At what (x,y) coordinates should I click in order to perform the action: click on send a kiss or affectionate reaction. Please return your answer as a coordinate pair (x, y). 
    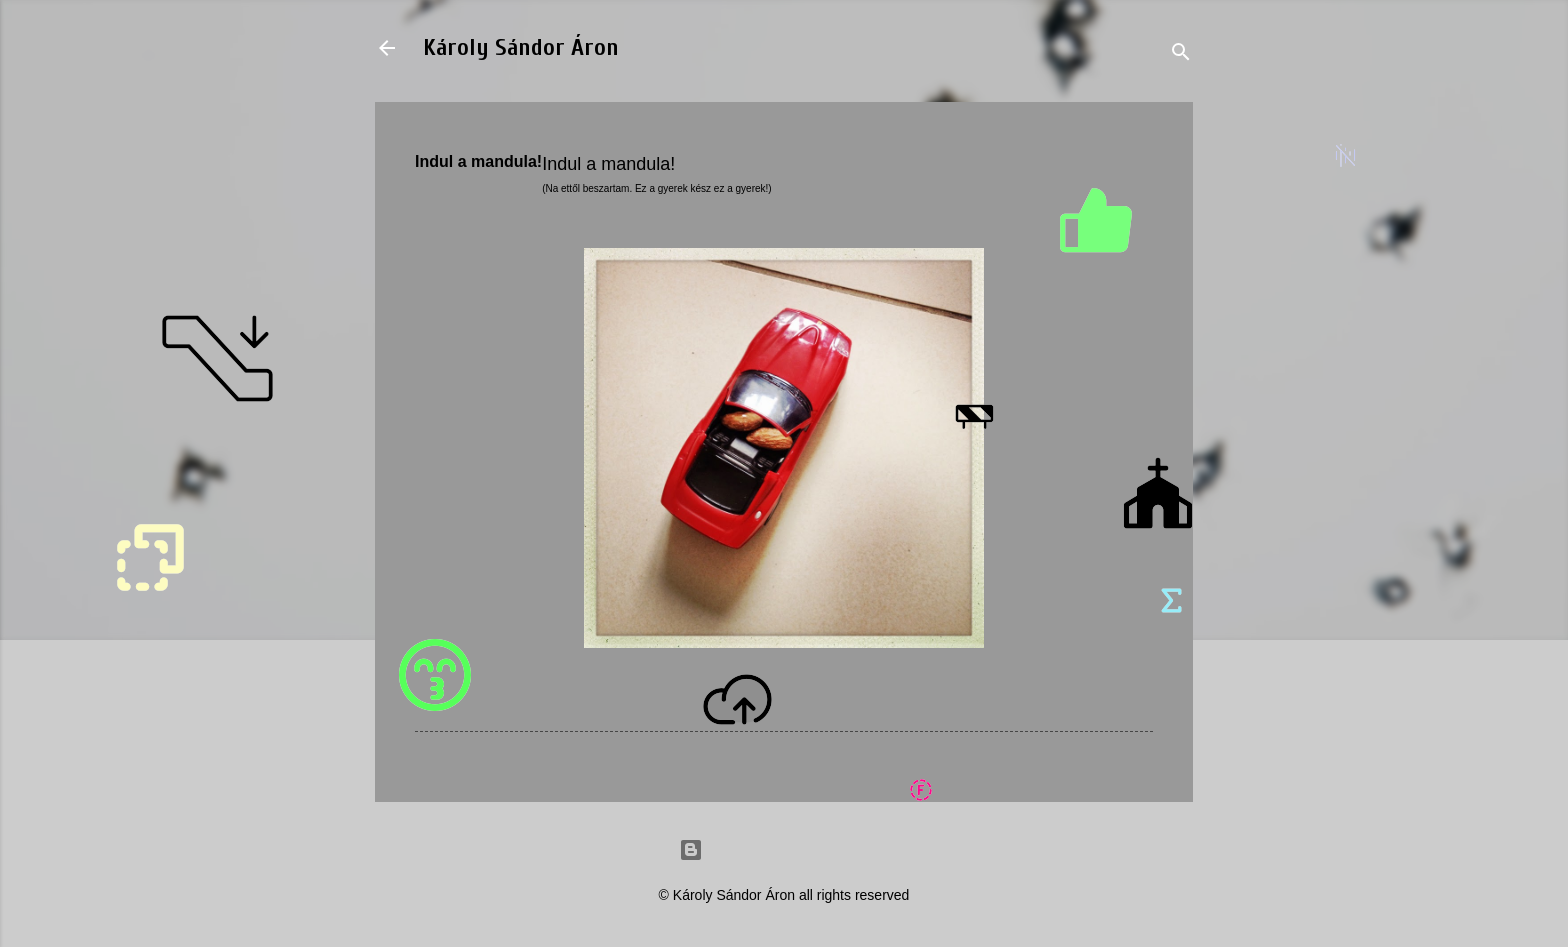
    Looking at the image, I should click on (435, 675).